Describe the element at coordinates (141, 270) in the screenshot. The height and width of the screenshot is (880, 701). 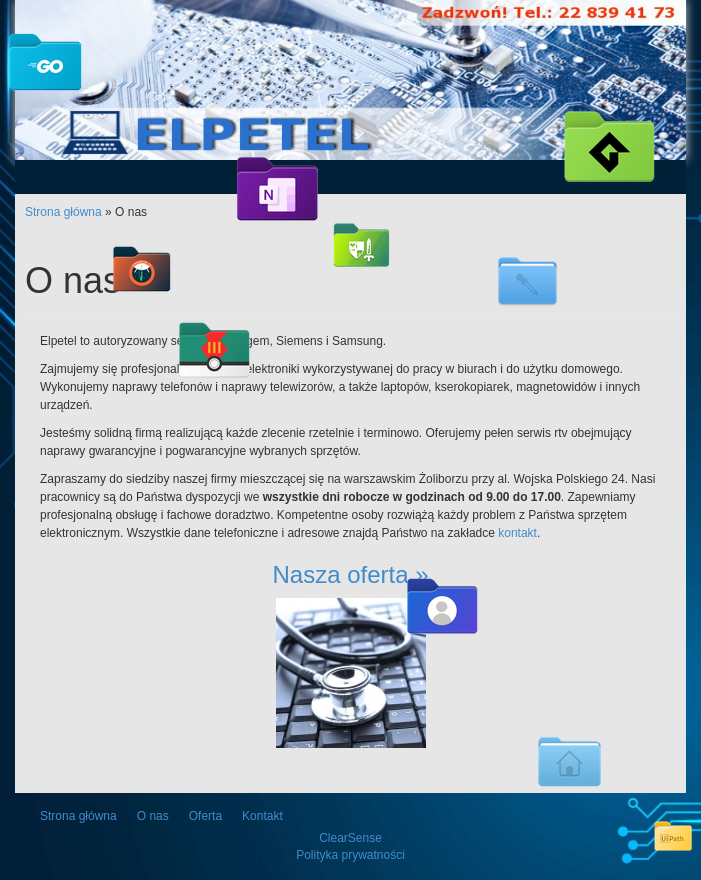
I see `open android 14 system folder` at that location.